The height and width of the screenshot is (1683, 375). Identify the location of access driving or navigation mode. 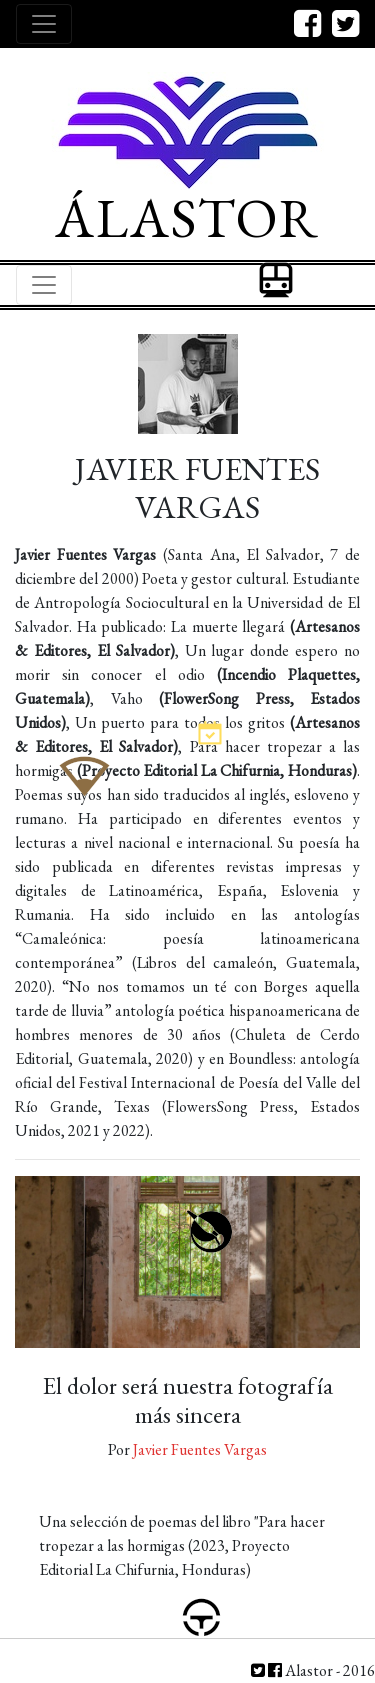
(201, 1617).